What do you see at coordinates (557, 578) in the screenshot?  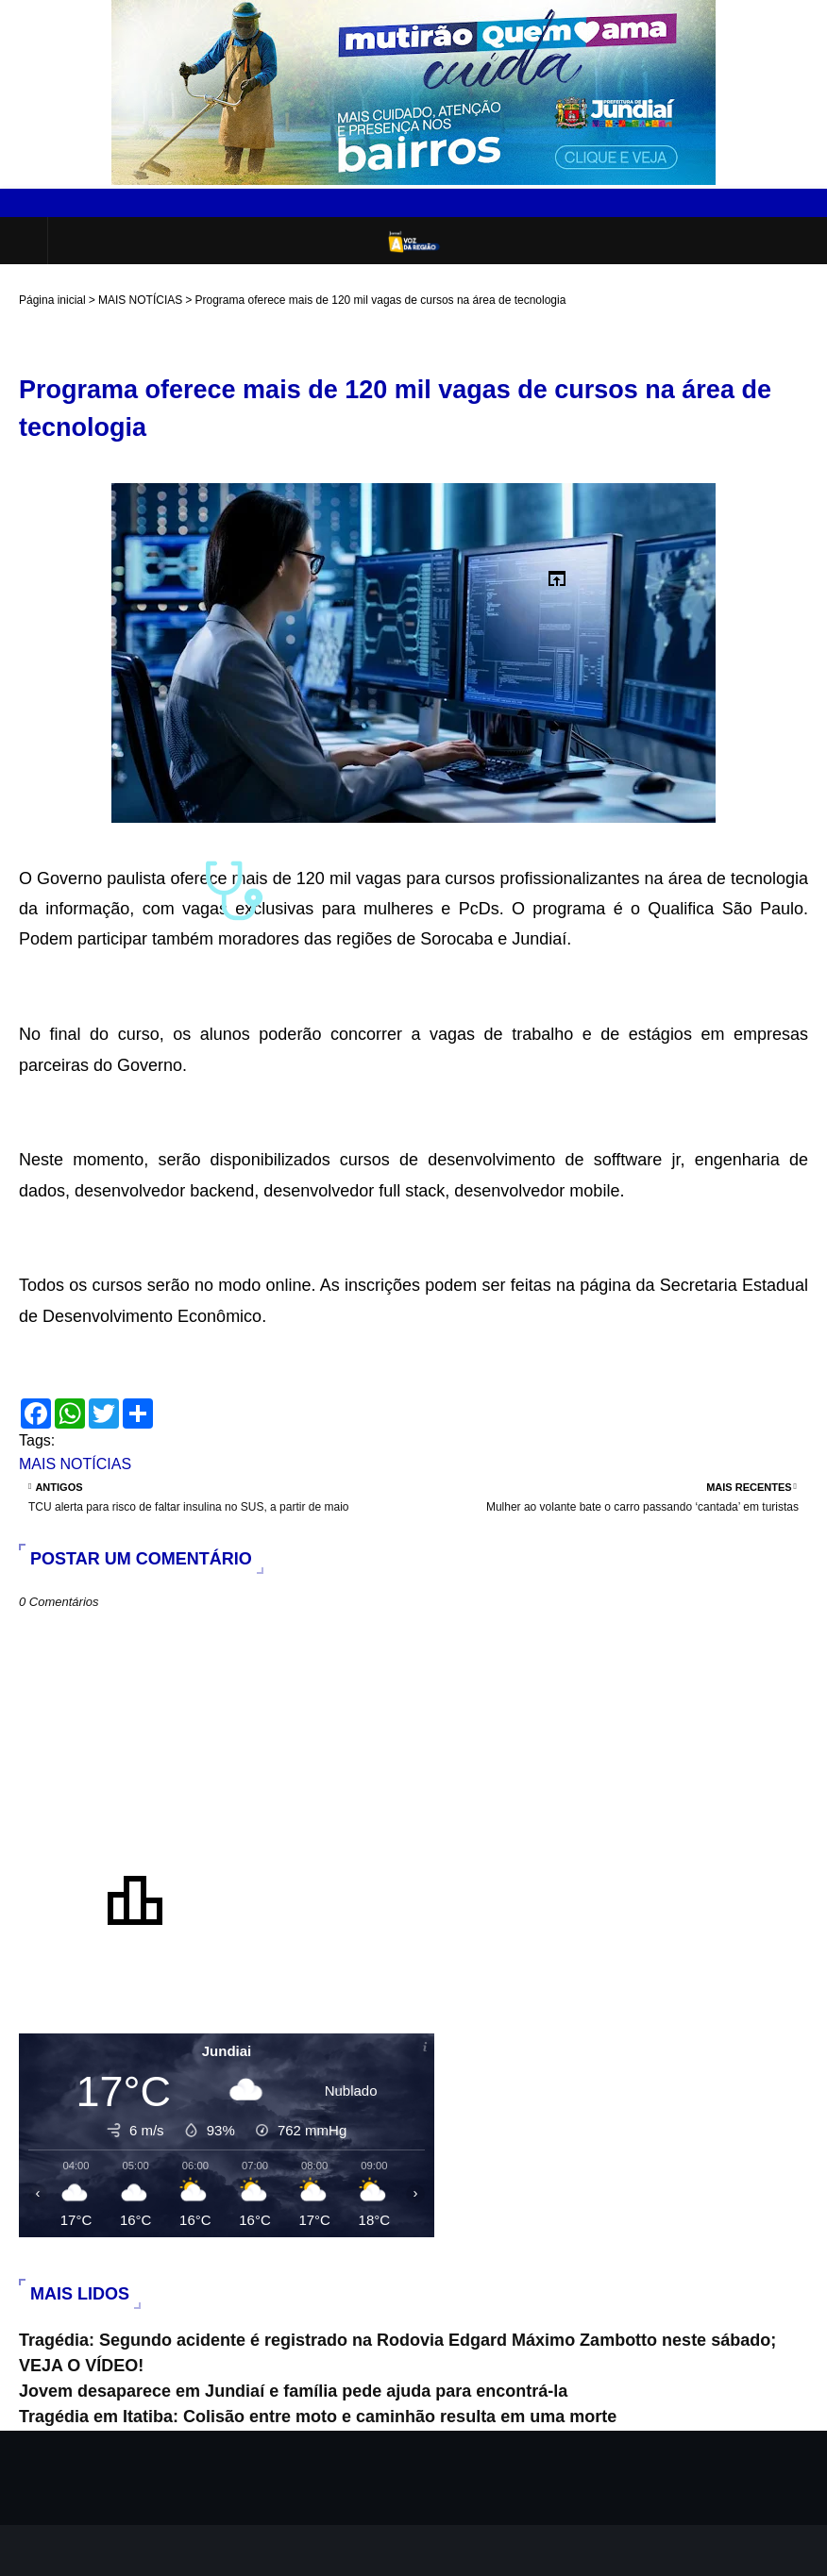 I see `open link in browser` at bounding box center [557, 578].